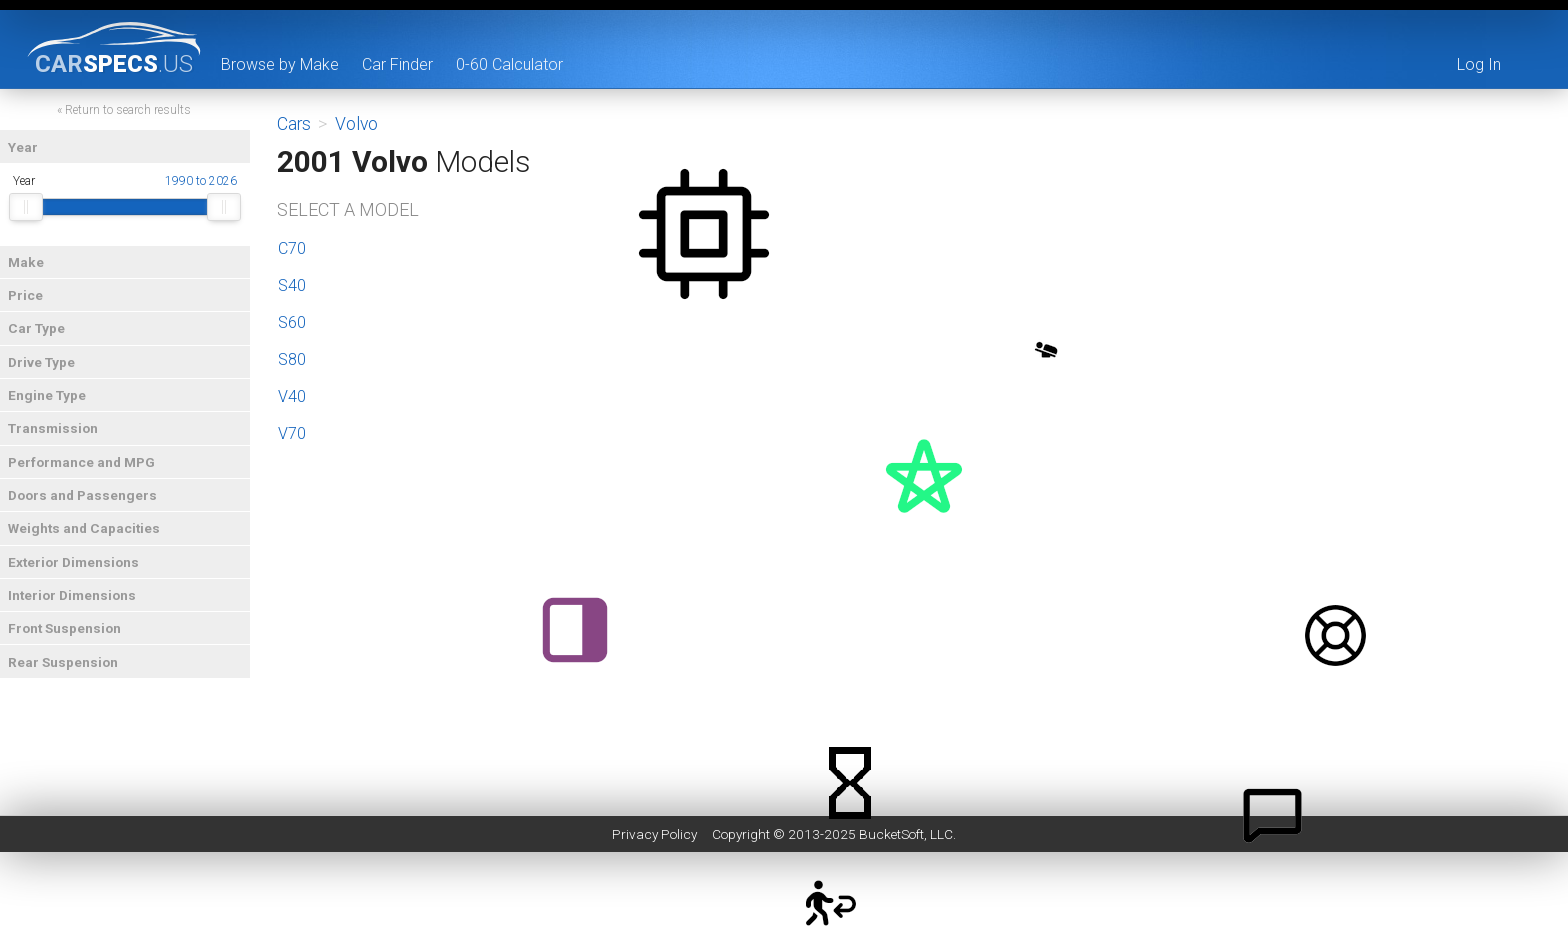 The width and height of the screenshot is (1568, 952). What do you see at coordinates (575, 630) in the screenshot?
I see `toggle right sidebar panel` at bounding box center [575, 630].